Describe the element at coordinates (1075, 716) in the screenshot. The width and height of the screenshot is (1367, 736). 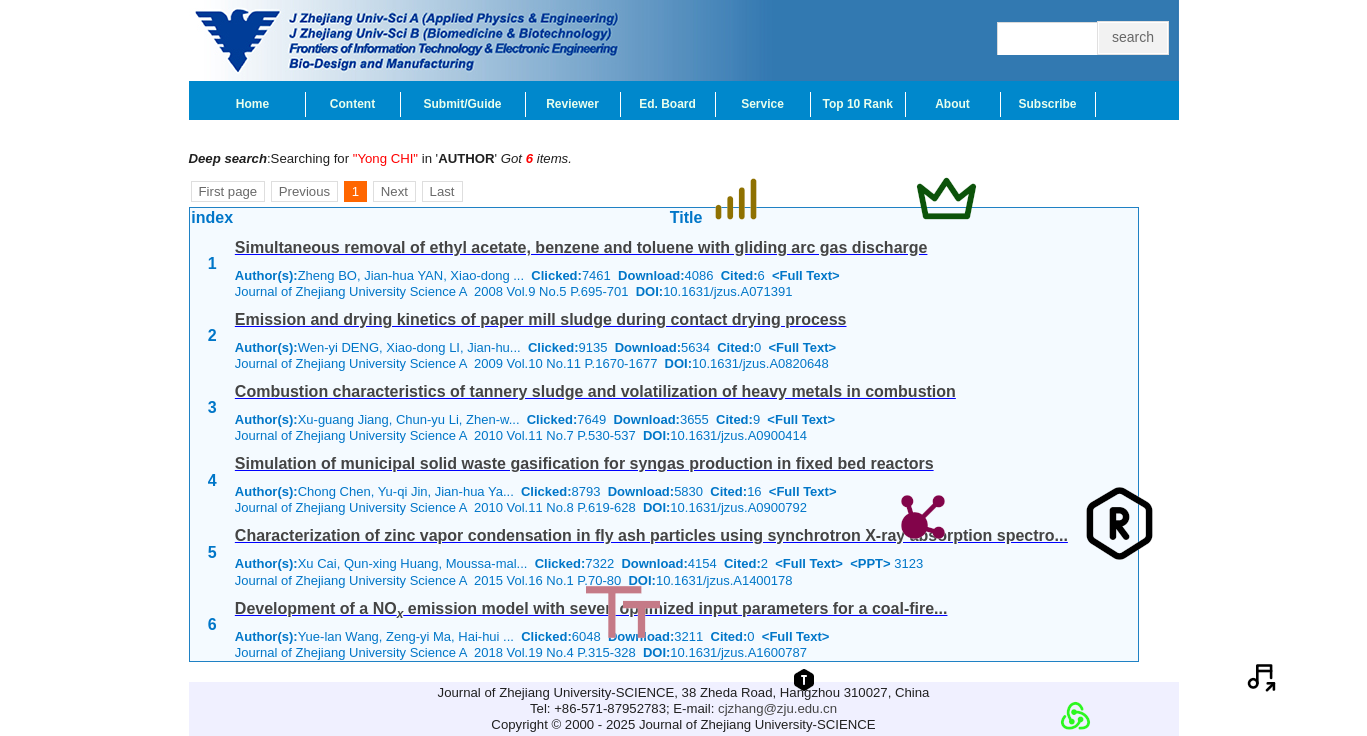
I see `redux state management library logo` at that location.